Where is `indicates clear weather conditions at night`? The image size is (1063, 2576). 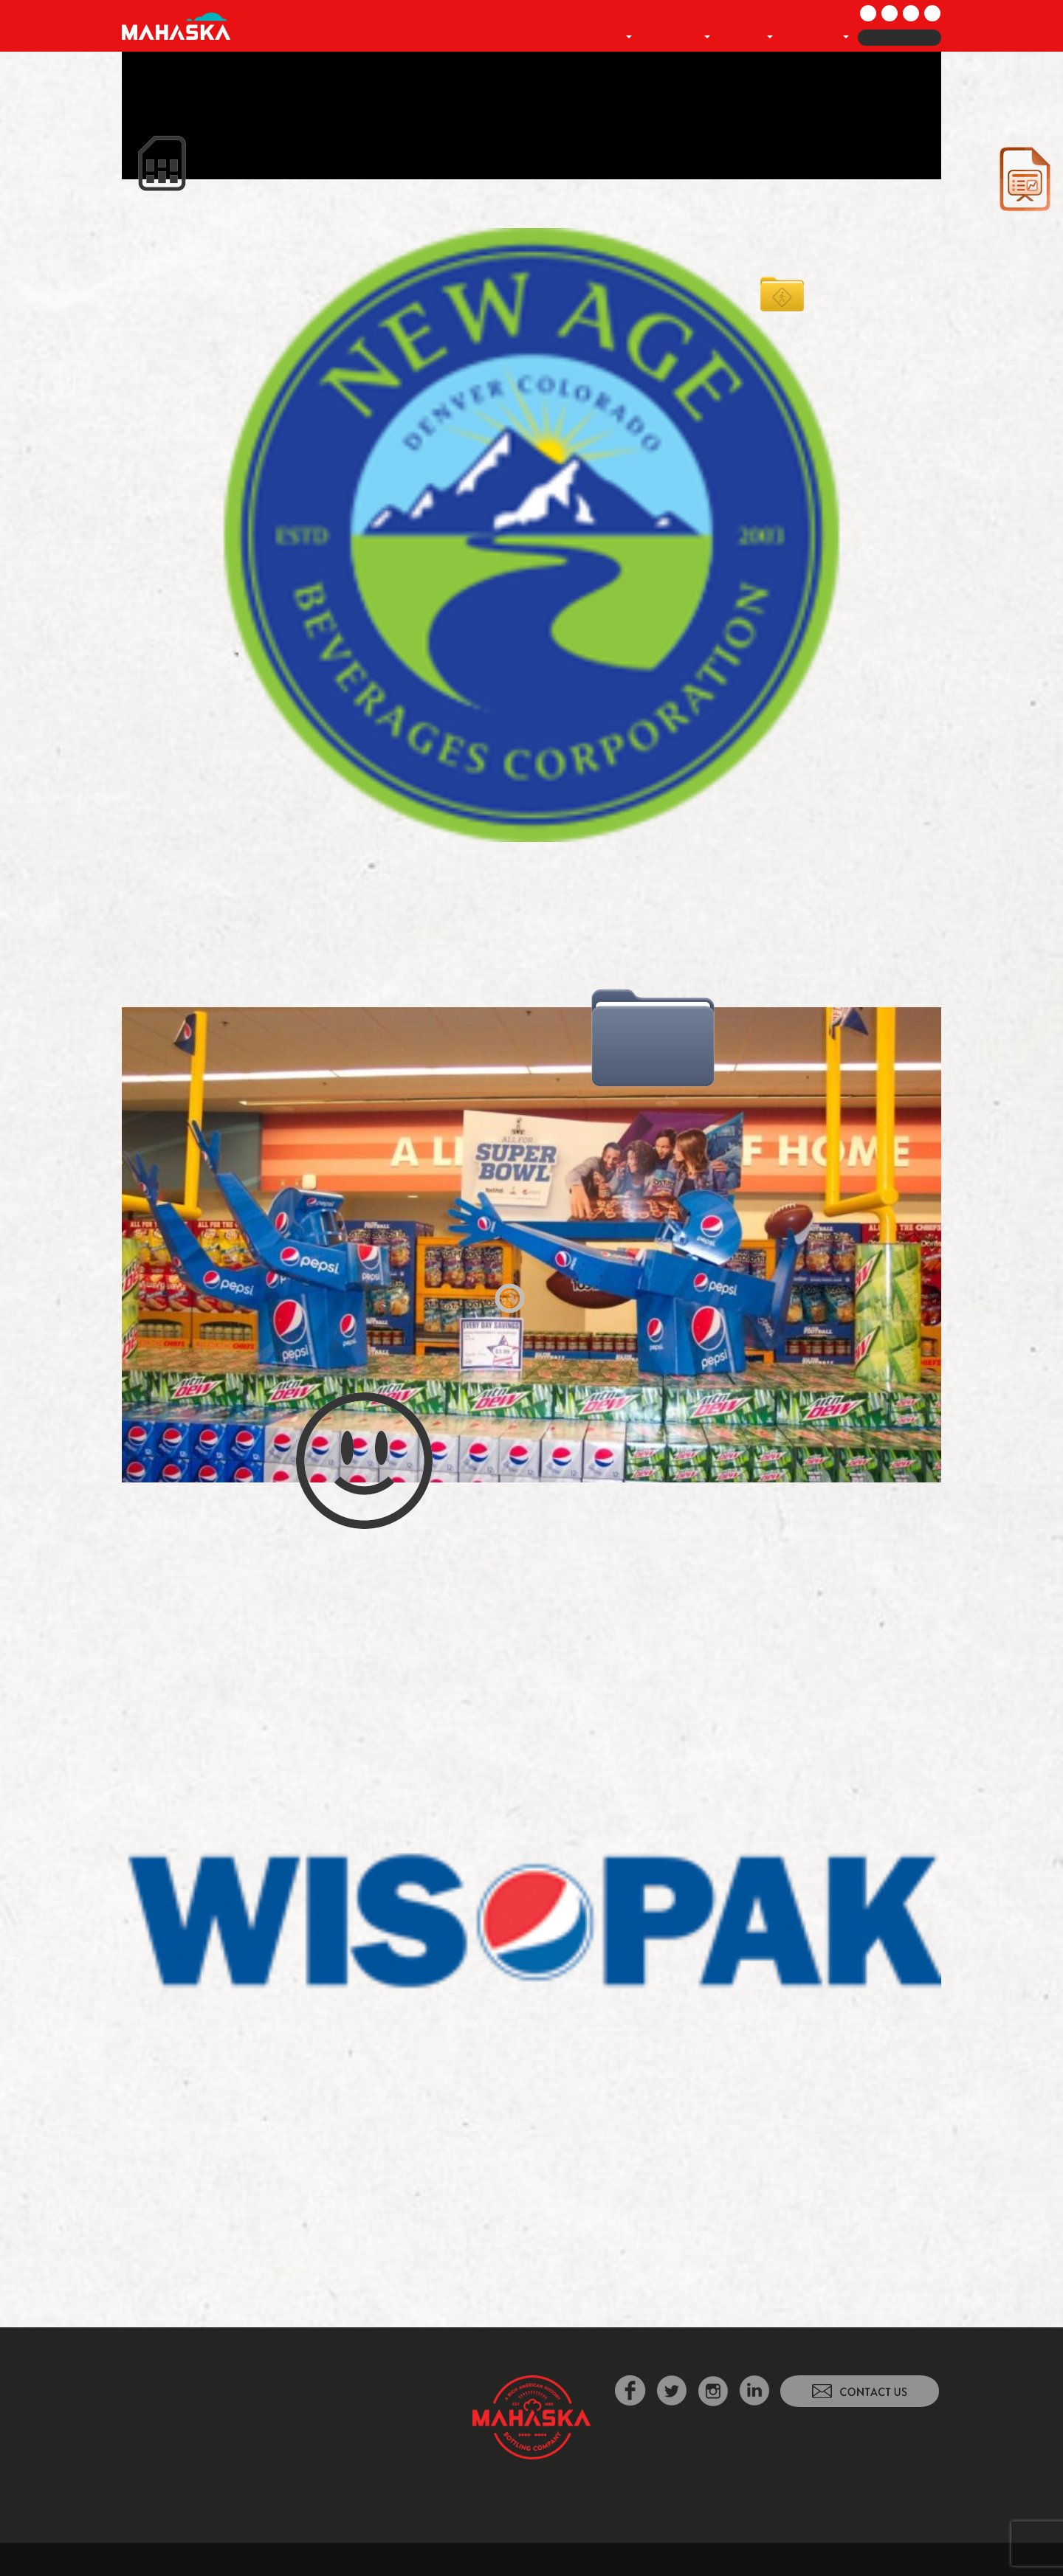 indicates clear weather conditions at night is located at coordinates (509, 1298).